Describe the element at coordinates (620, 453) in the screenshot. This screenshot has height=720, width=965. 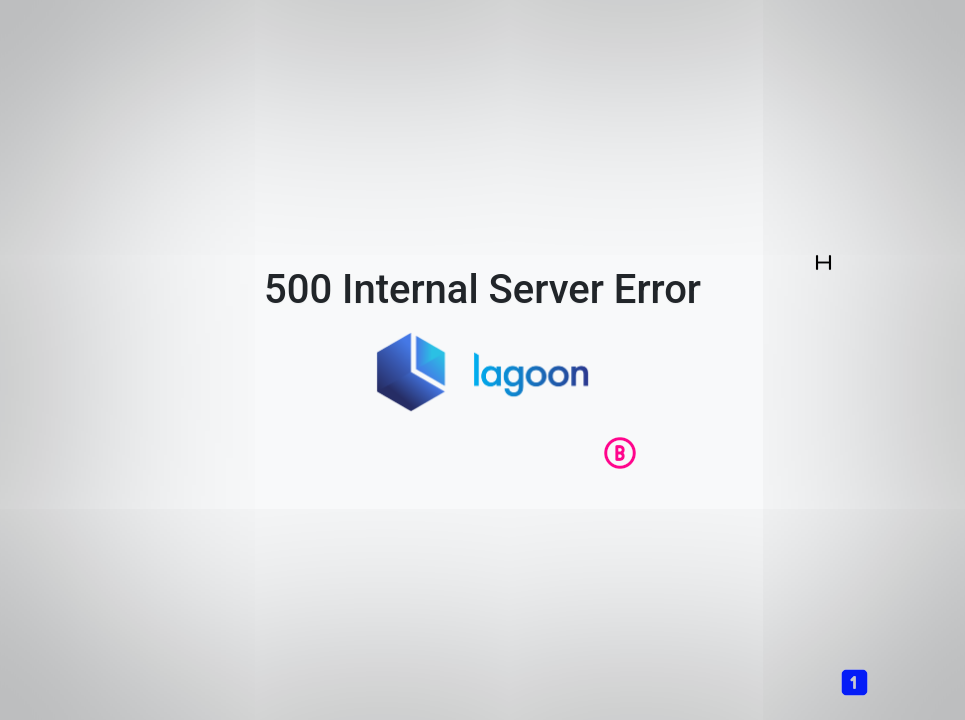
I see `indicates item or option labeled "B"` at that location.